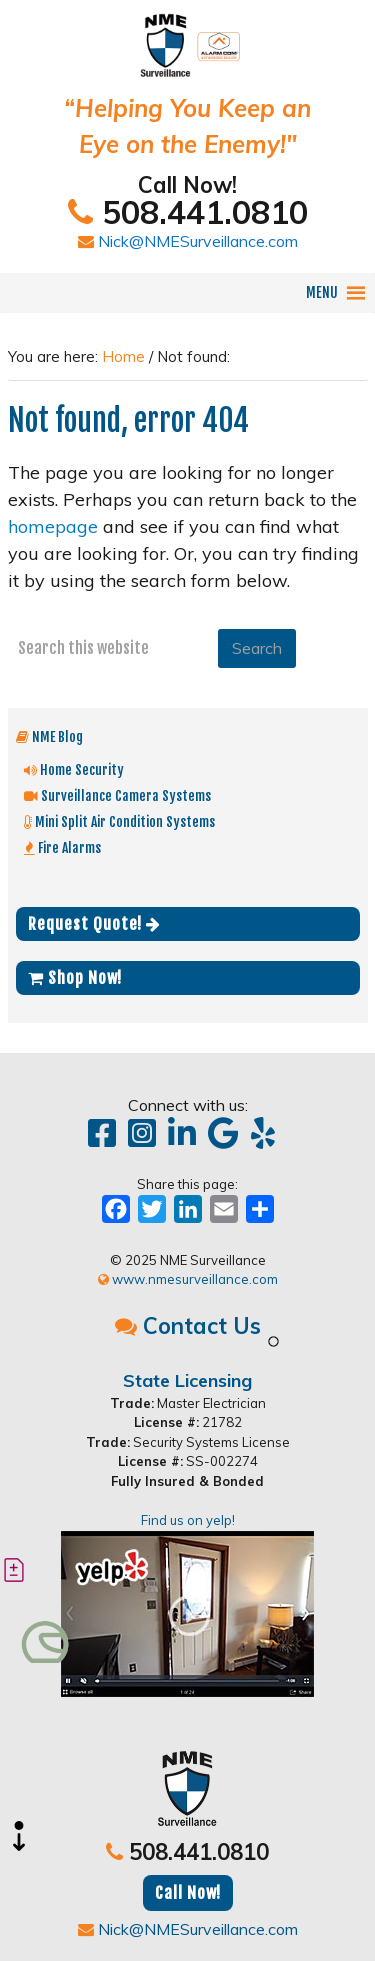  I want to click on access safety or protective gear settings, so click(45, 1642).